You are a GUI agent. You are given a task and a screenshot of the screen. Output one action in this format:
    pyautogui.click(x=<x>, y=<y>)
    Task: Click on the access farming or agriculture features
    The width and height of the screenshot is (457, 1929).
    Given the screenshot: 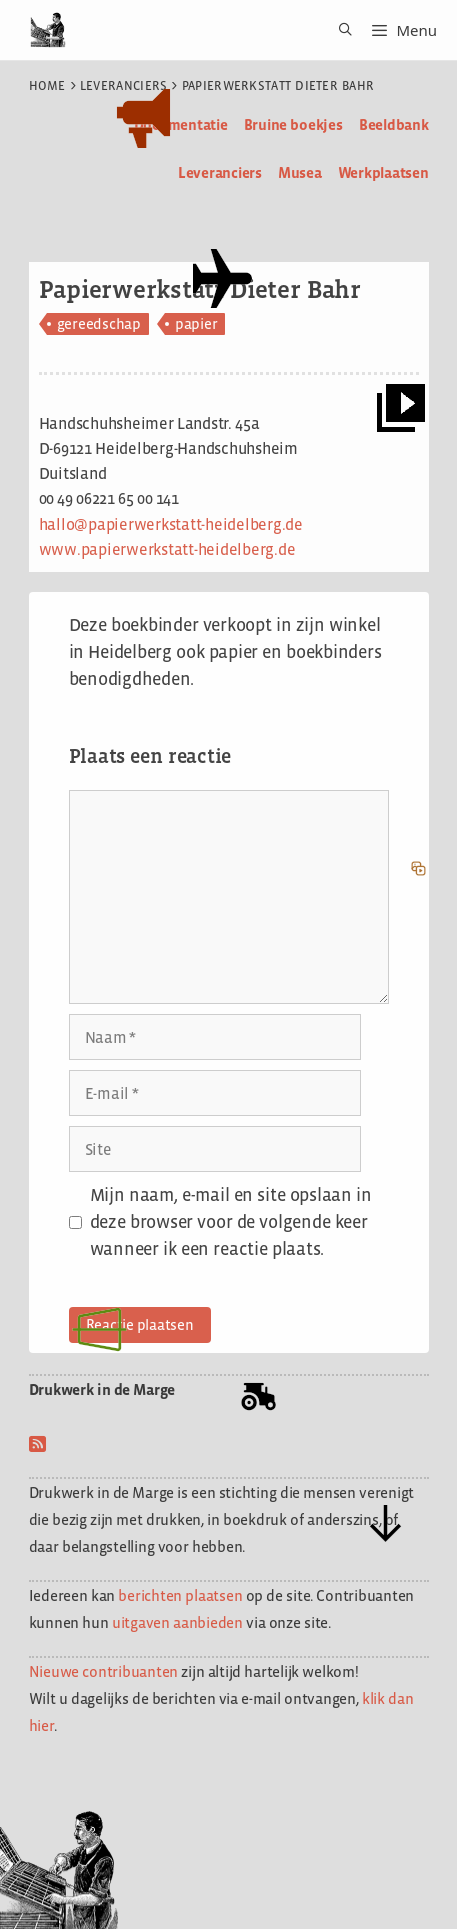 What is the action you would take?
    pyautogui.click(x=258, y=1396)
    